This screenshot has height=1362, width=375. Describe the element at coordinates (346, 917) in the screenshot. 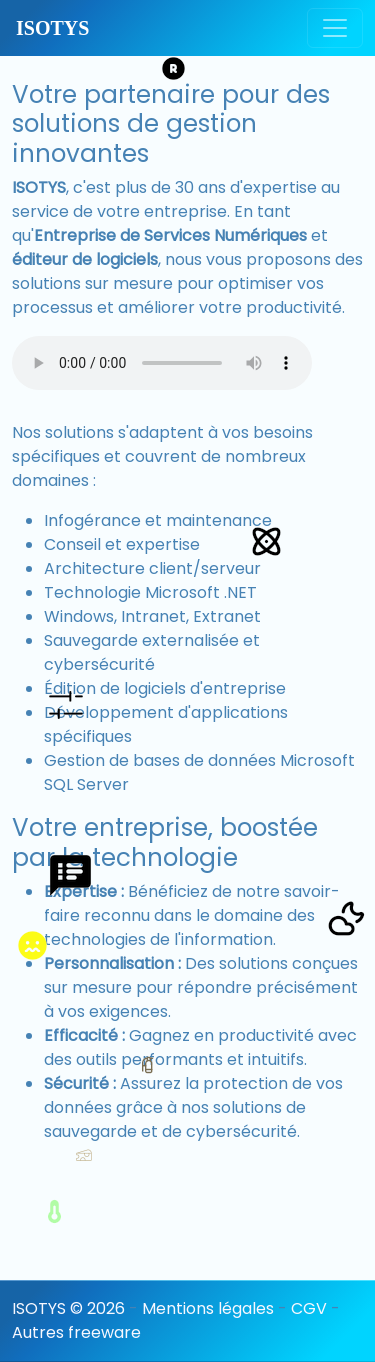

I see `indicates nighttime or evening weather conditions` at that location.